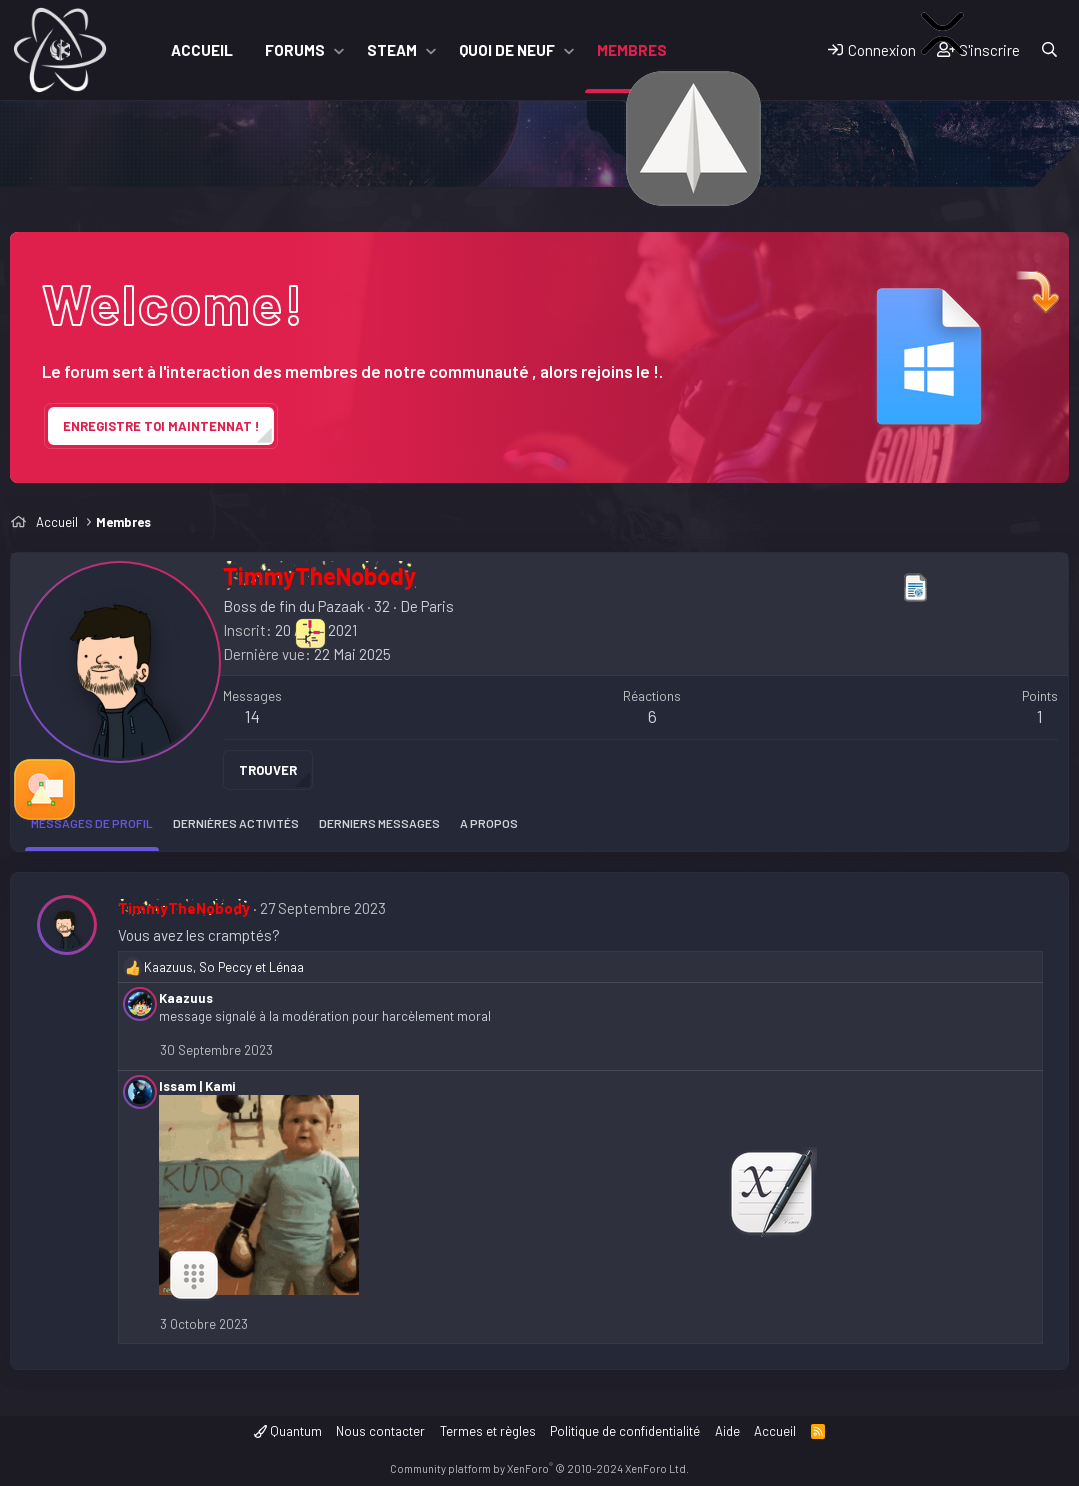 The height and width of the screenshot is (1486, 1079). Describe the element at coordinates (929, 359) in the screenshot. I see `a windows executable file (.exe)` at that location.